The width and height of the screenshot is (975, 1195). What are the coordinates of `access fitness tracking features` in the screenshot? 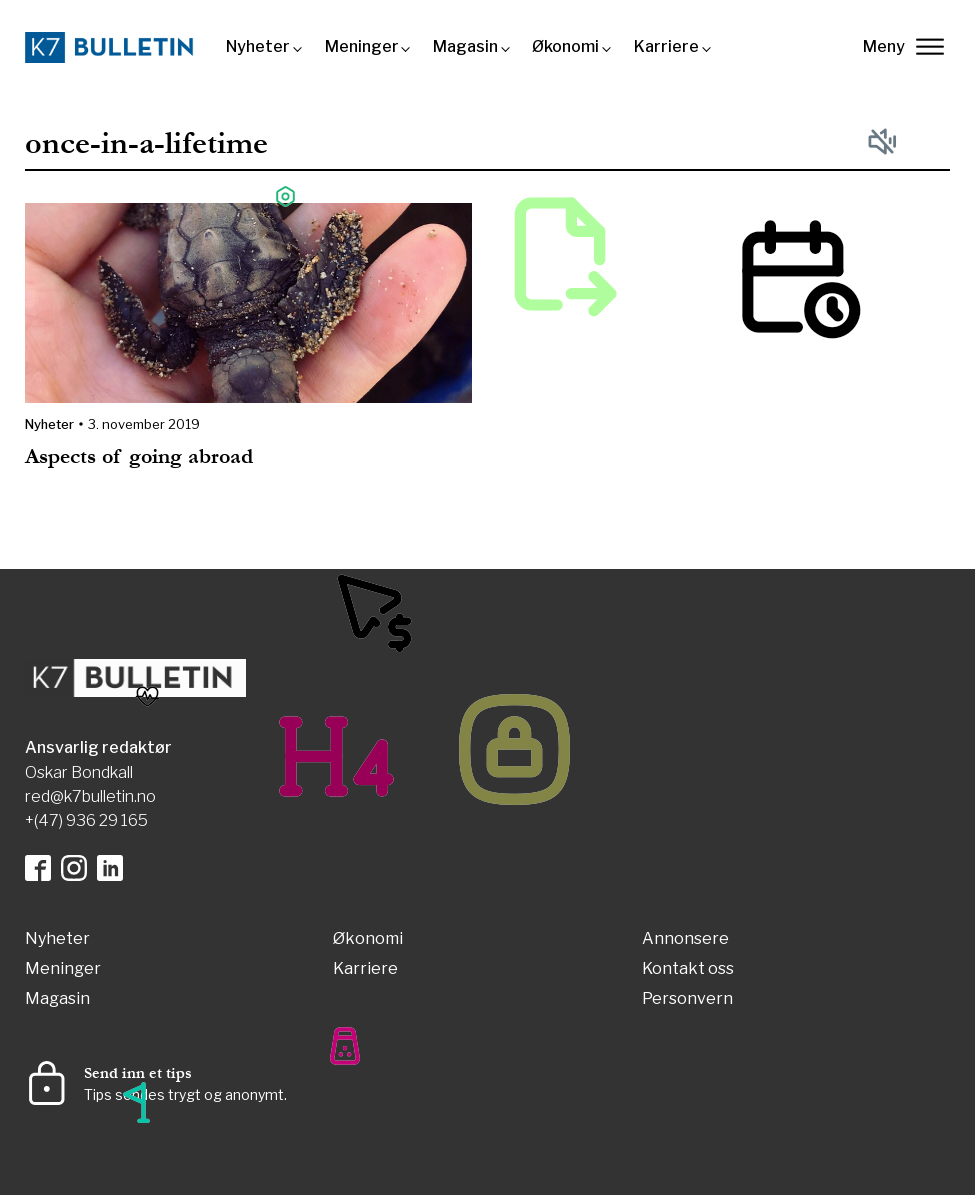 It's located at (147, 696).